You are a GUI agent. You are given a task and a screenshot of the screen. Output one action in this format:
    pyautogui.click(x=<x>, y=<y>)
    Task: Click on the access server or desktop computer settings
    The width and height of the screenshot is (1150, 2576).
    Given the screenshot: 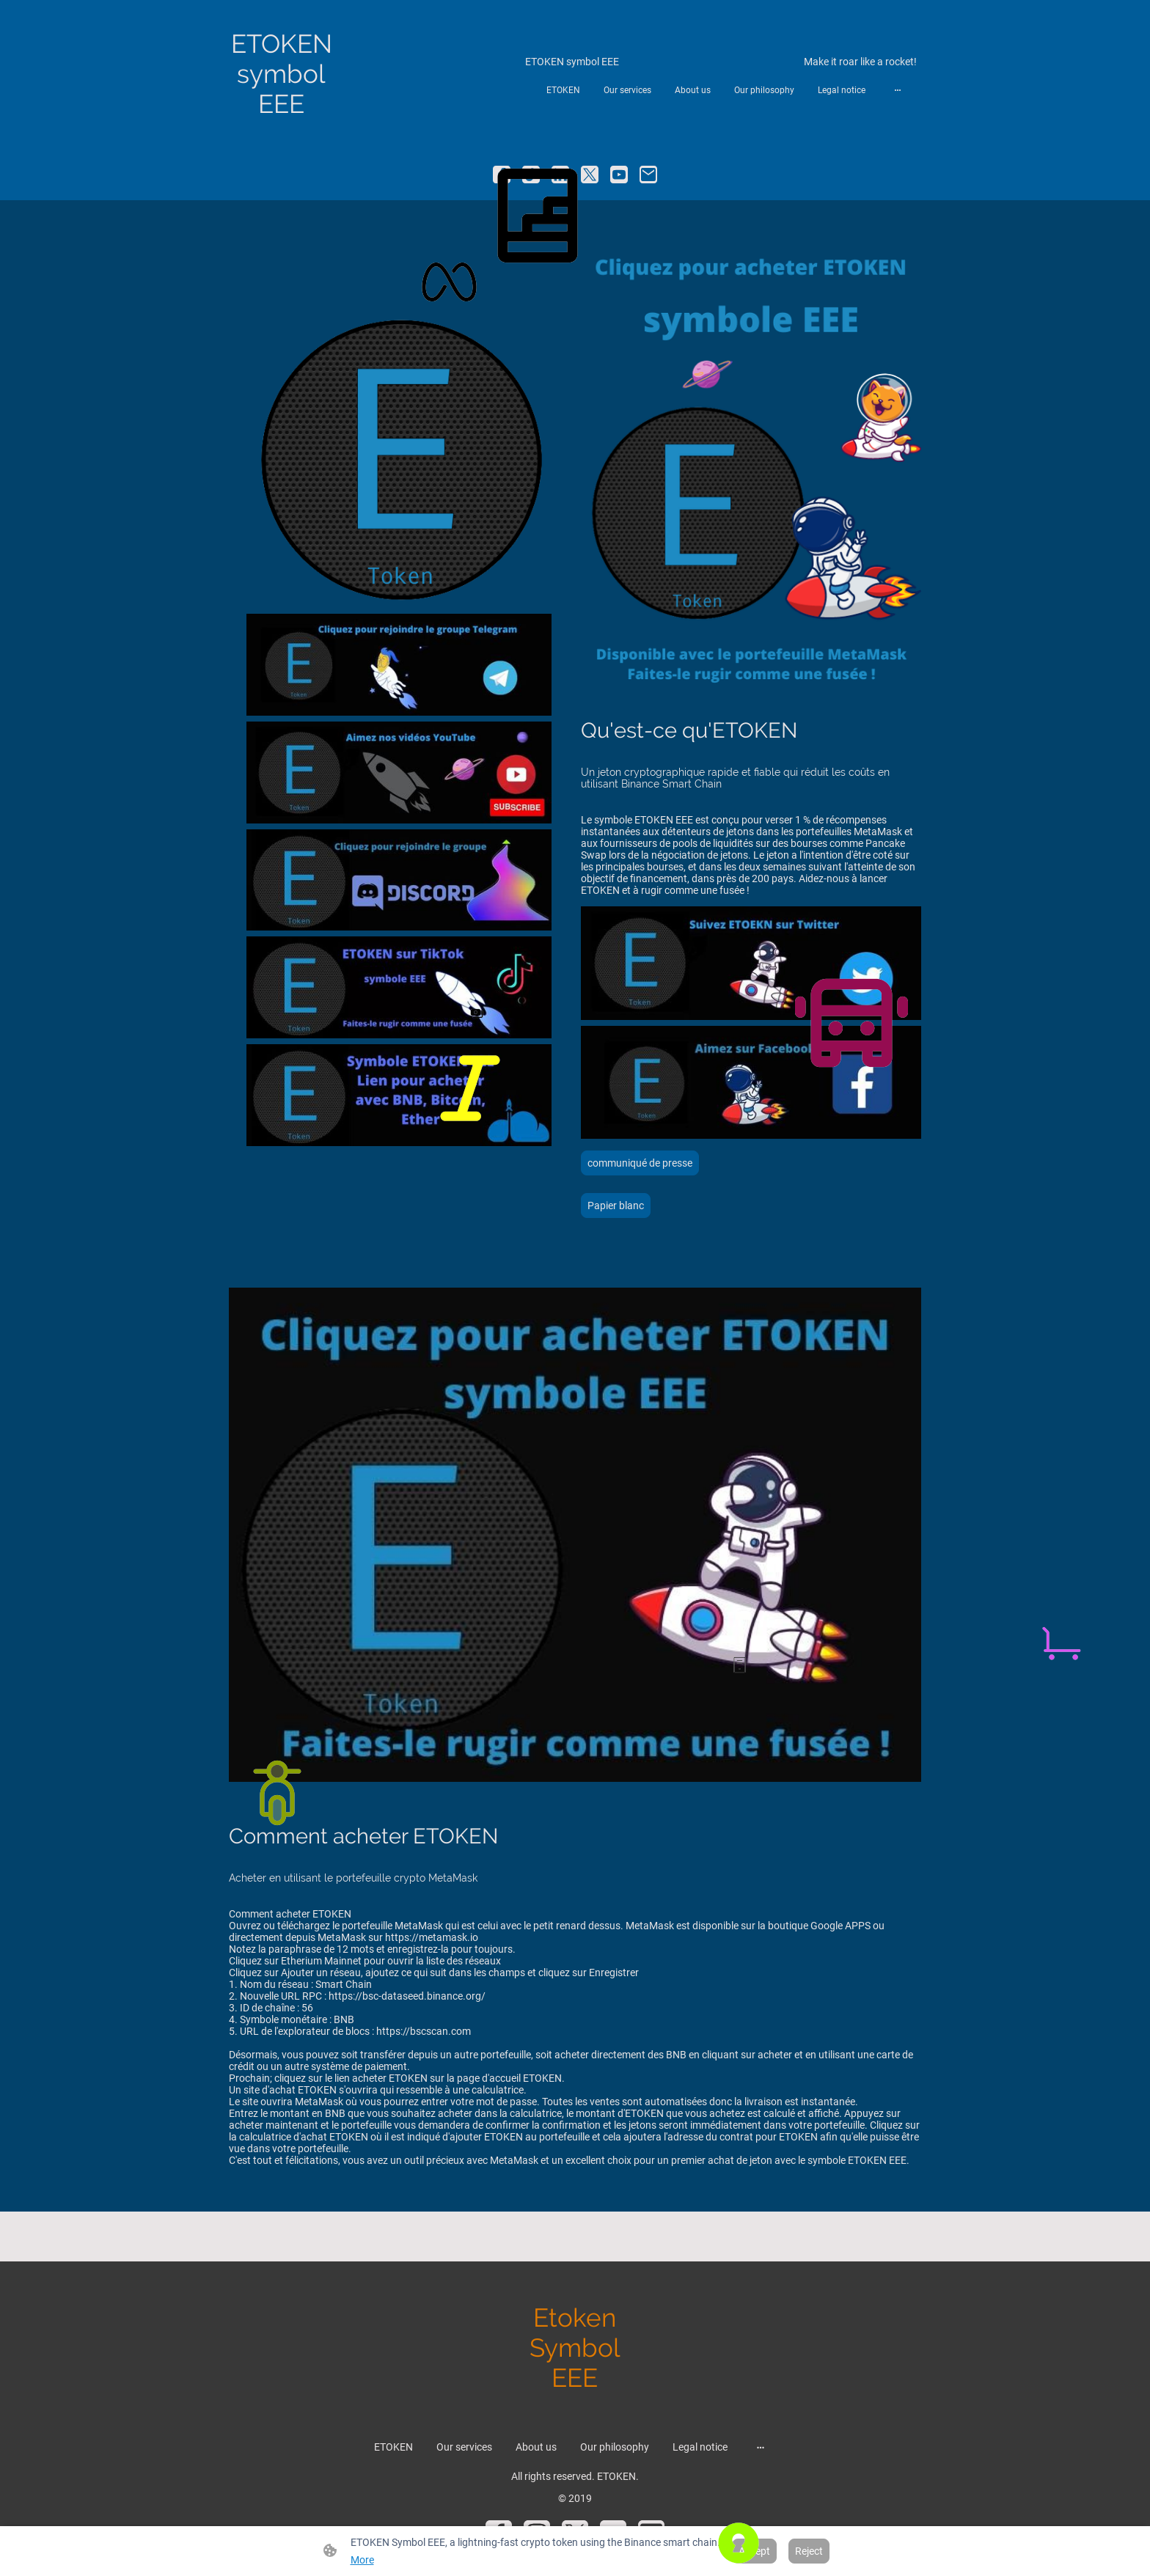 What is the action you would take?
    pyautogui.click(x=739, y=1665)
    